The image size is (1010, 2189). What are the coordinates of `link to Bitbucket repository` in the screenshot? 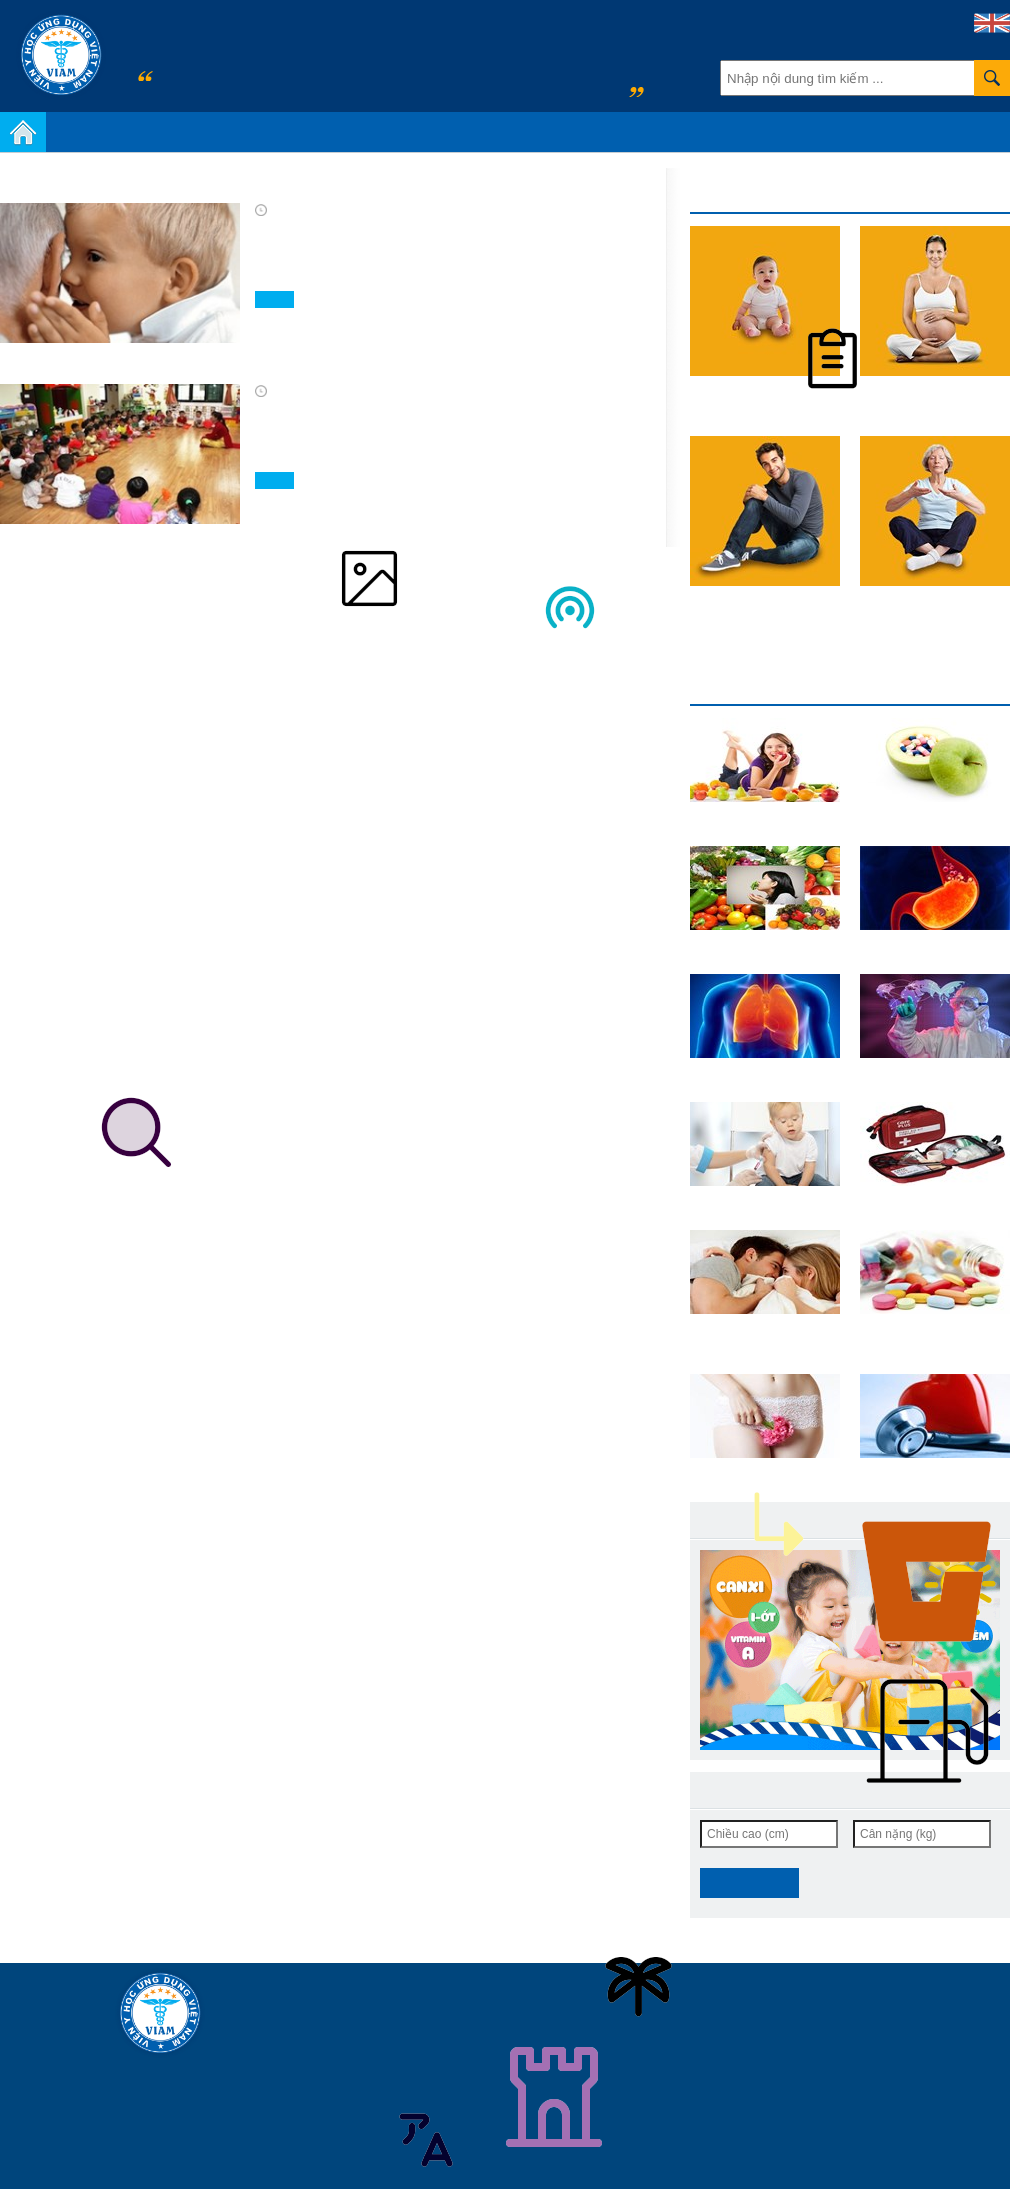 It's located at (926, 1581).